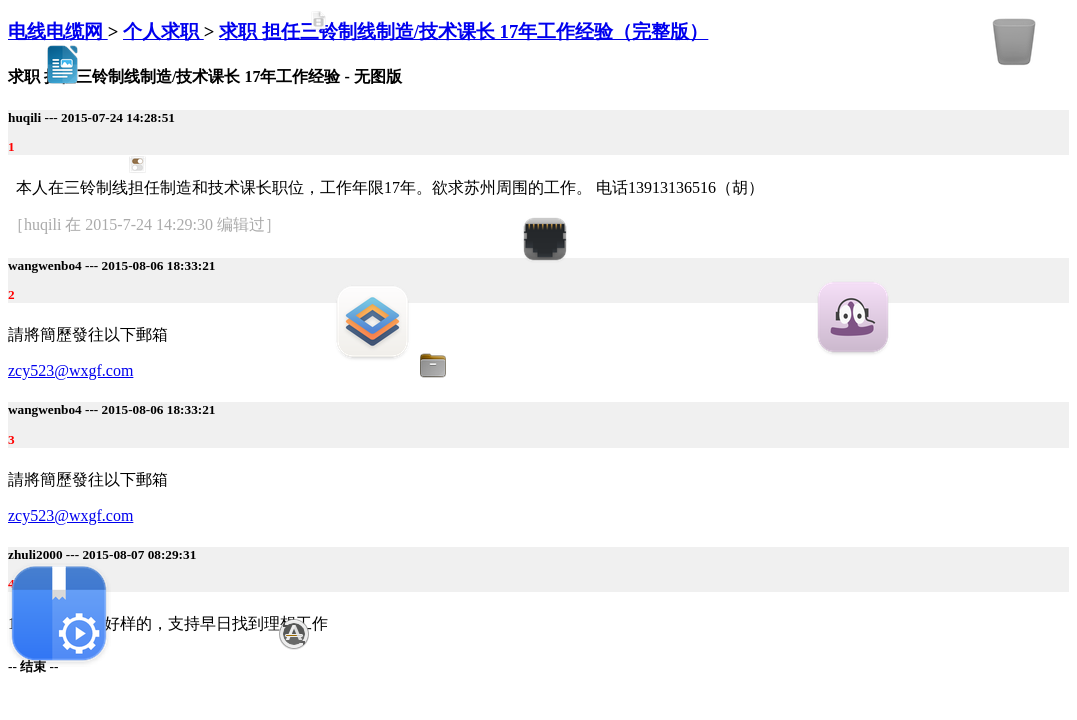 Image resolution: width=1077 pixels, height=720 pixels. Describe the element at coordinates (62, 64) in the screenshot. I see `open libreoffice writer application` at that location.